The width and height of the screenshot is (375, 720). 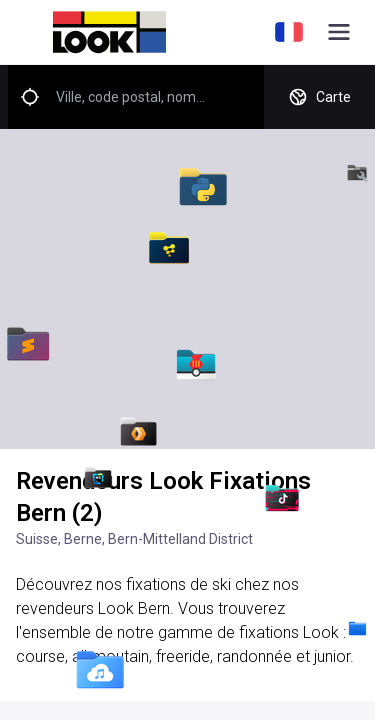 I want to click on open folder containing pokémon lure ball assets, so click(x=196, y=366).